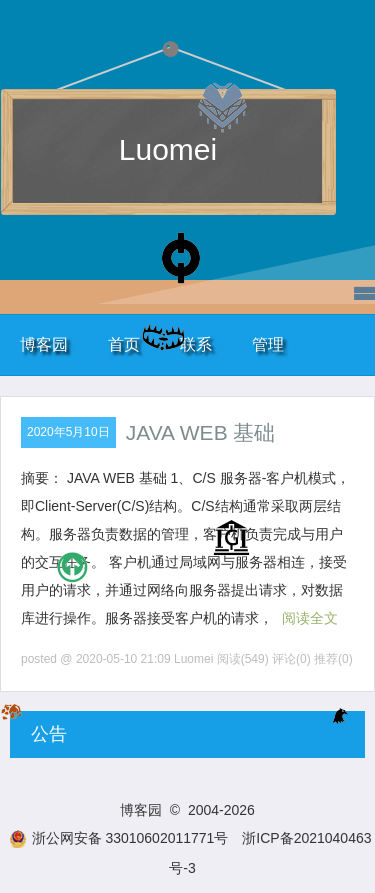 Image resolution: width=375 pixels, height=893 pixels. What do you see at coordinates (163, 335) in the screenshot?
I see `set a trap for enemies or animals` at bounding box center [163, 335].